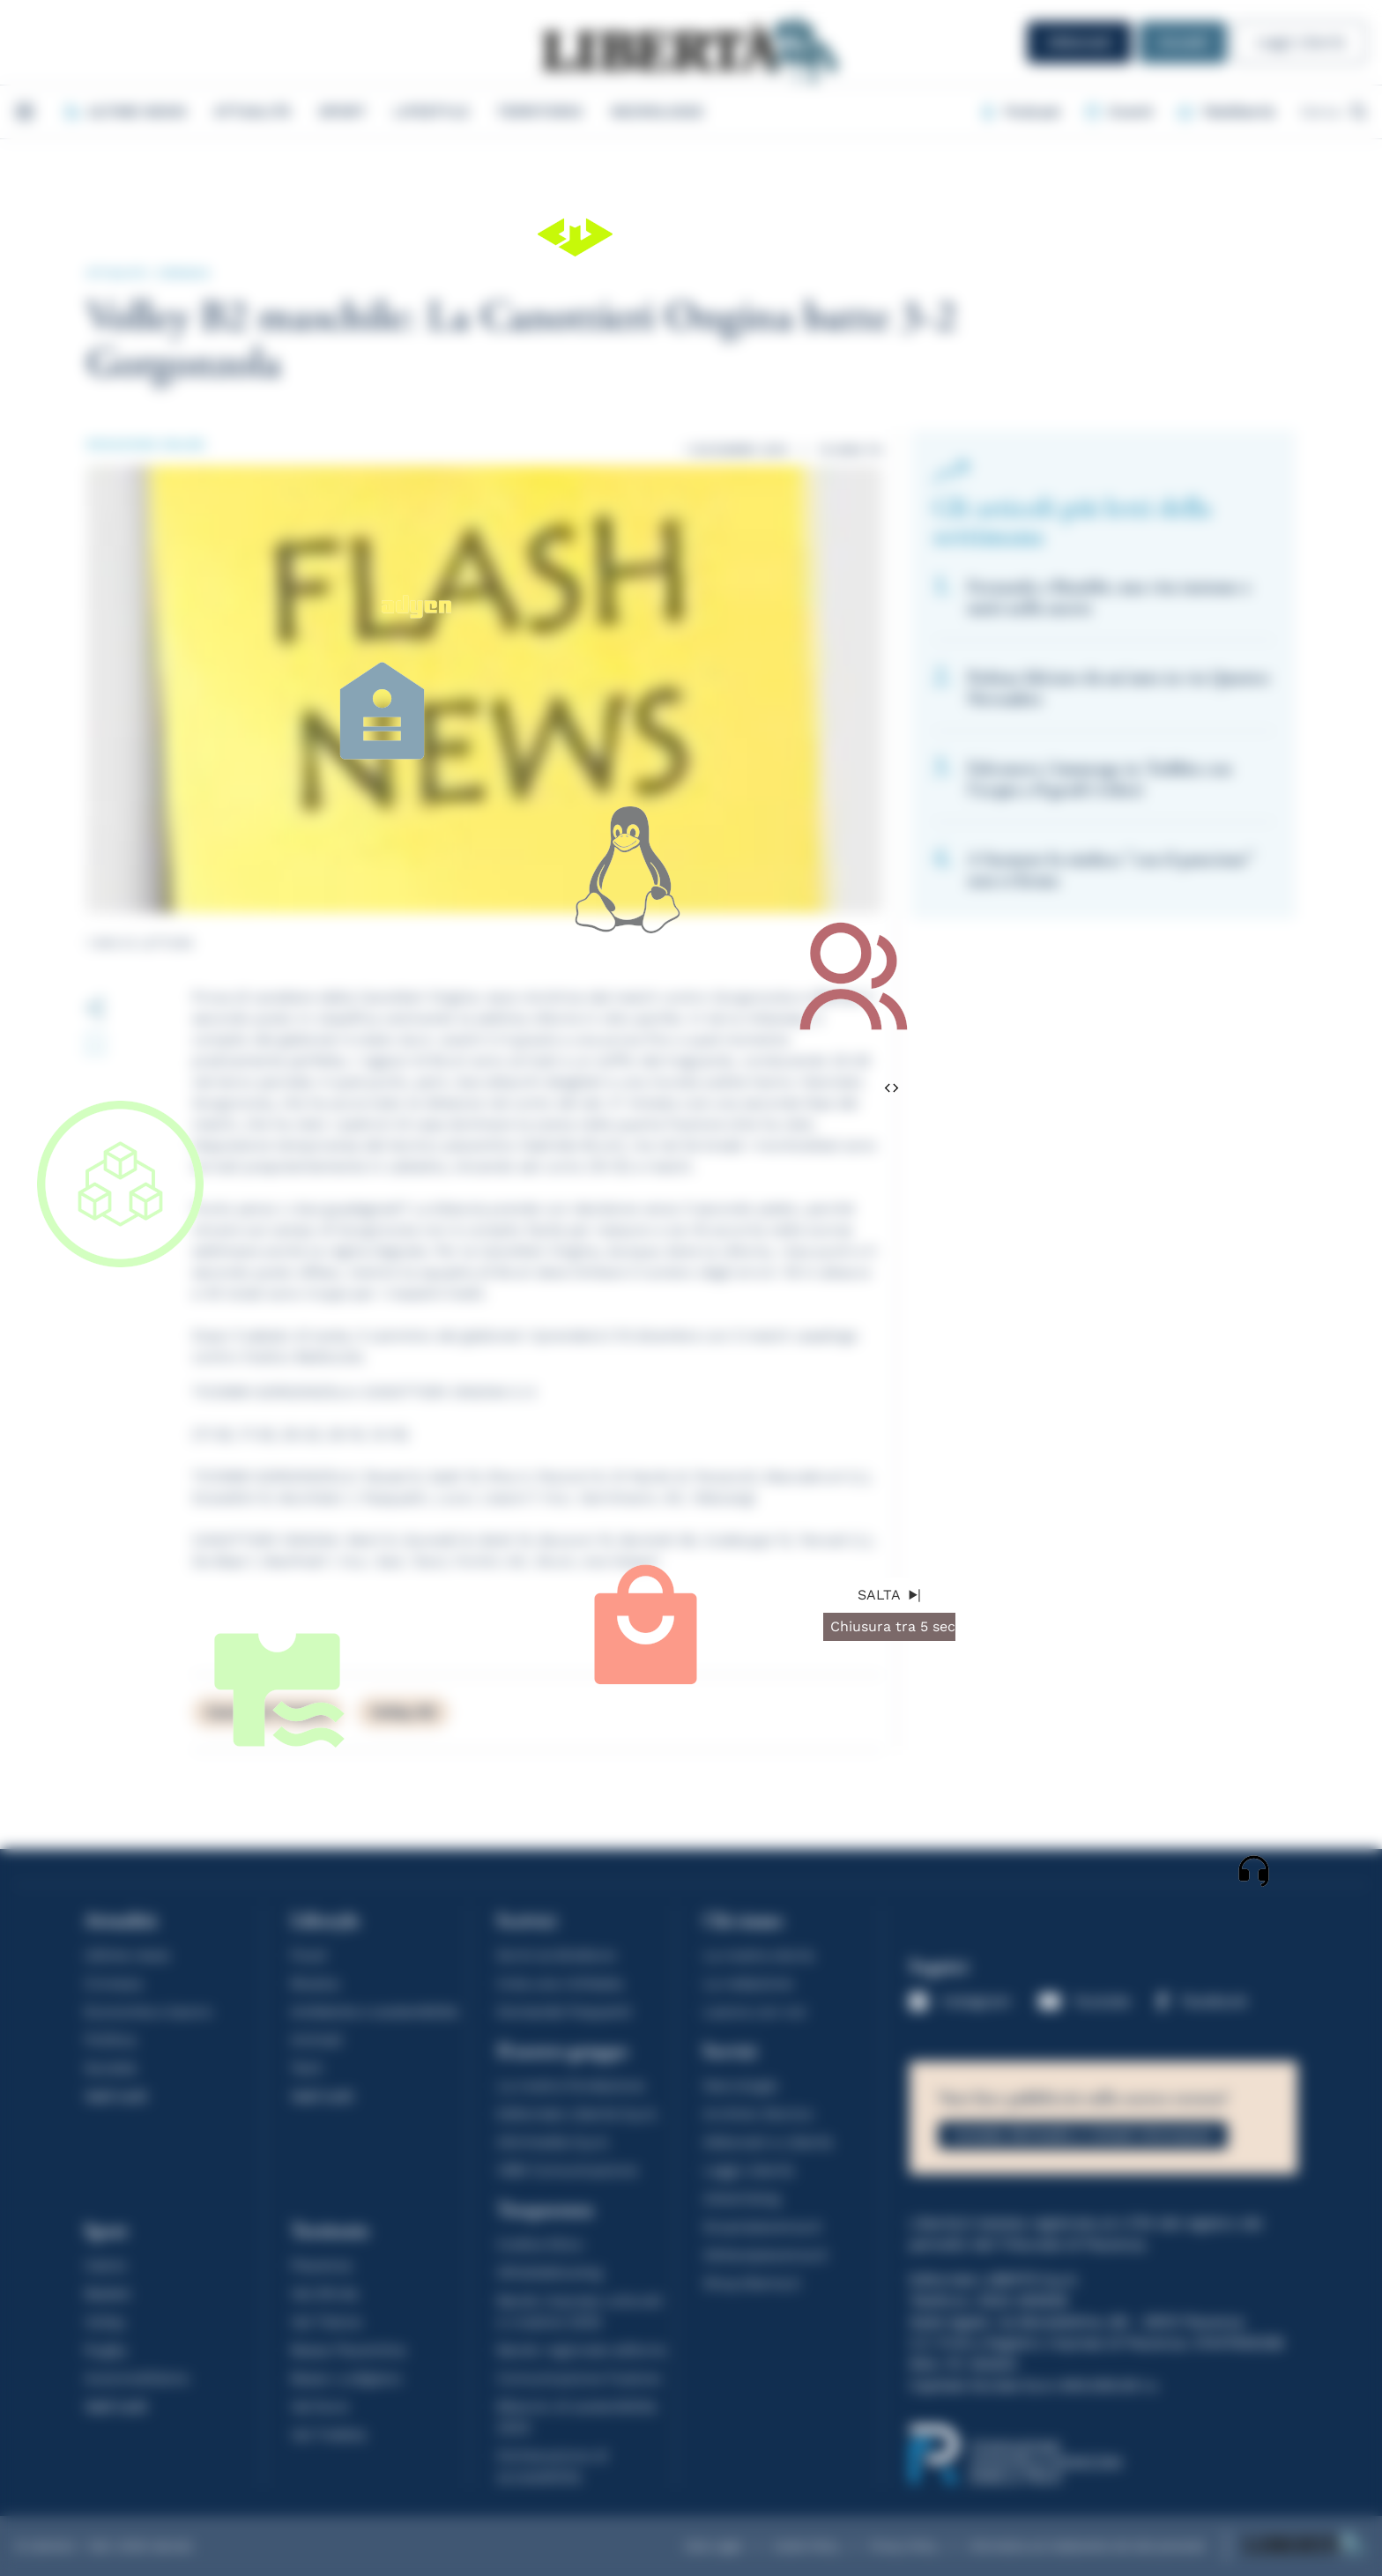 The width and height of the screenshot is (1382, 2576). Describe the element at coordinates (416, 606) in the screenshot. I see `adyen payment platform logo` at that location.